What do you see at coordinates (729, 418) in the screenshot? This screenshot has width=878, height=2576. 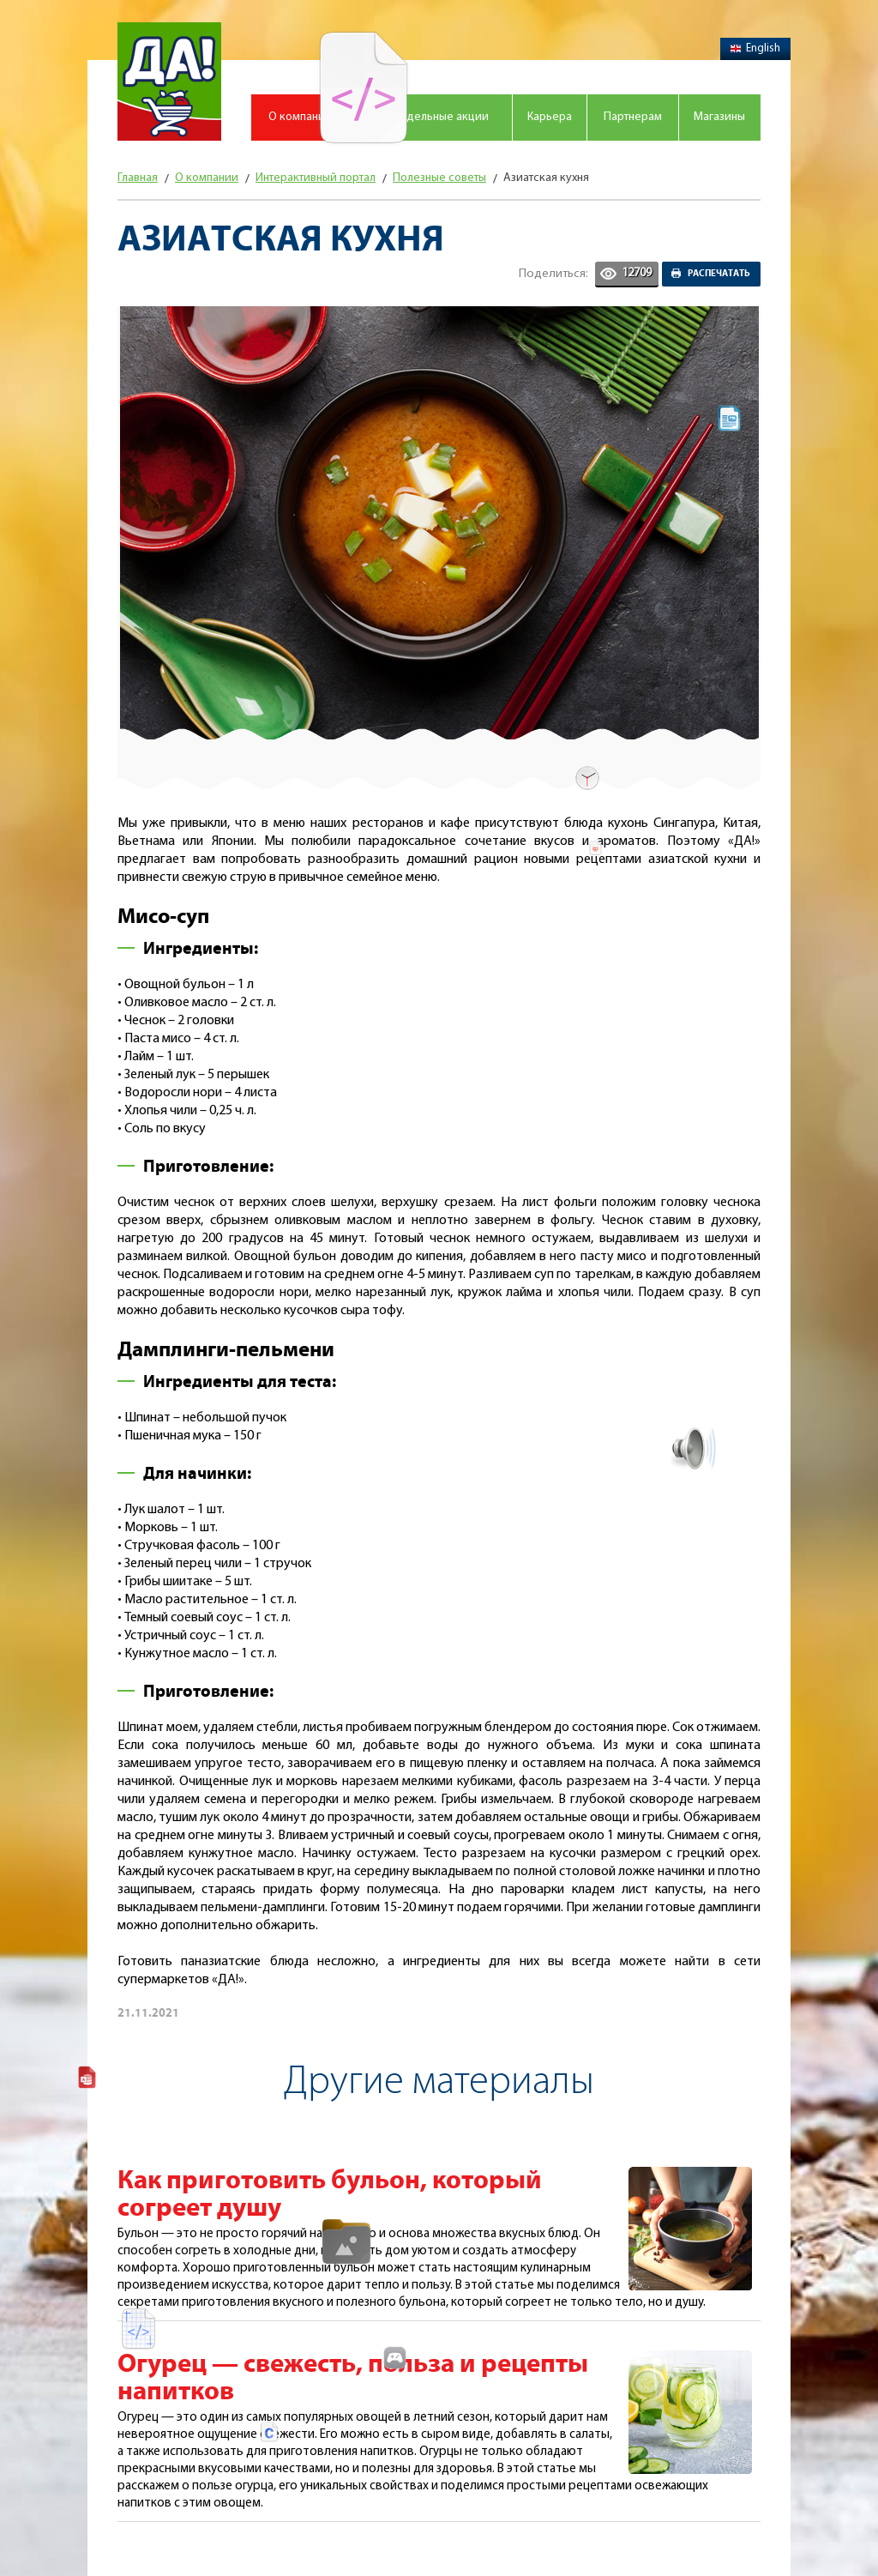 I see `open a libreoffice writer text document` at bounding box center [729, 418].